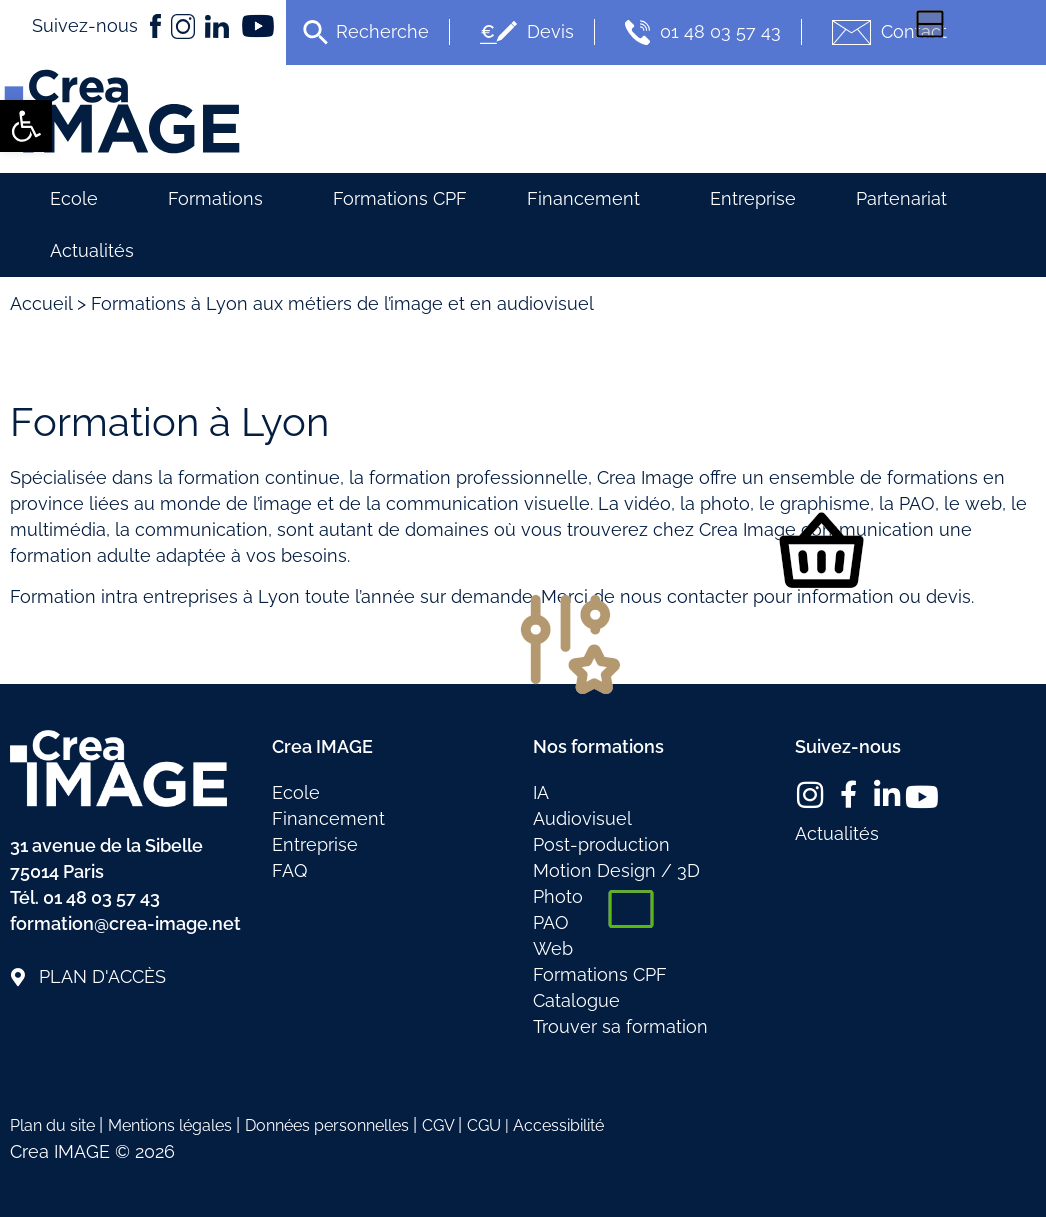 This screenshot has height=1217, width=1046. What do you see at coordinates (565, 639) in the screenshot?
I see `adjust settings for starred items` at bounding box center [565, 639].